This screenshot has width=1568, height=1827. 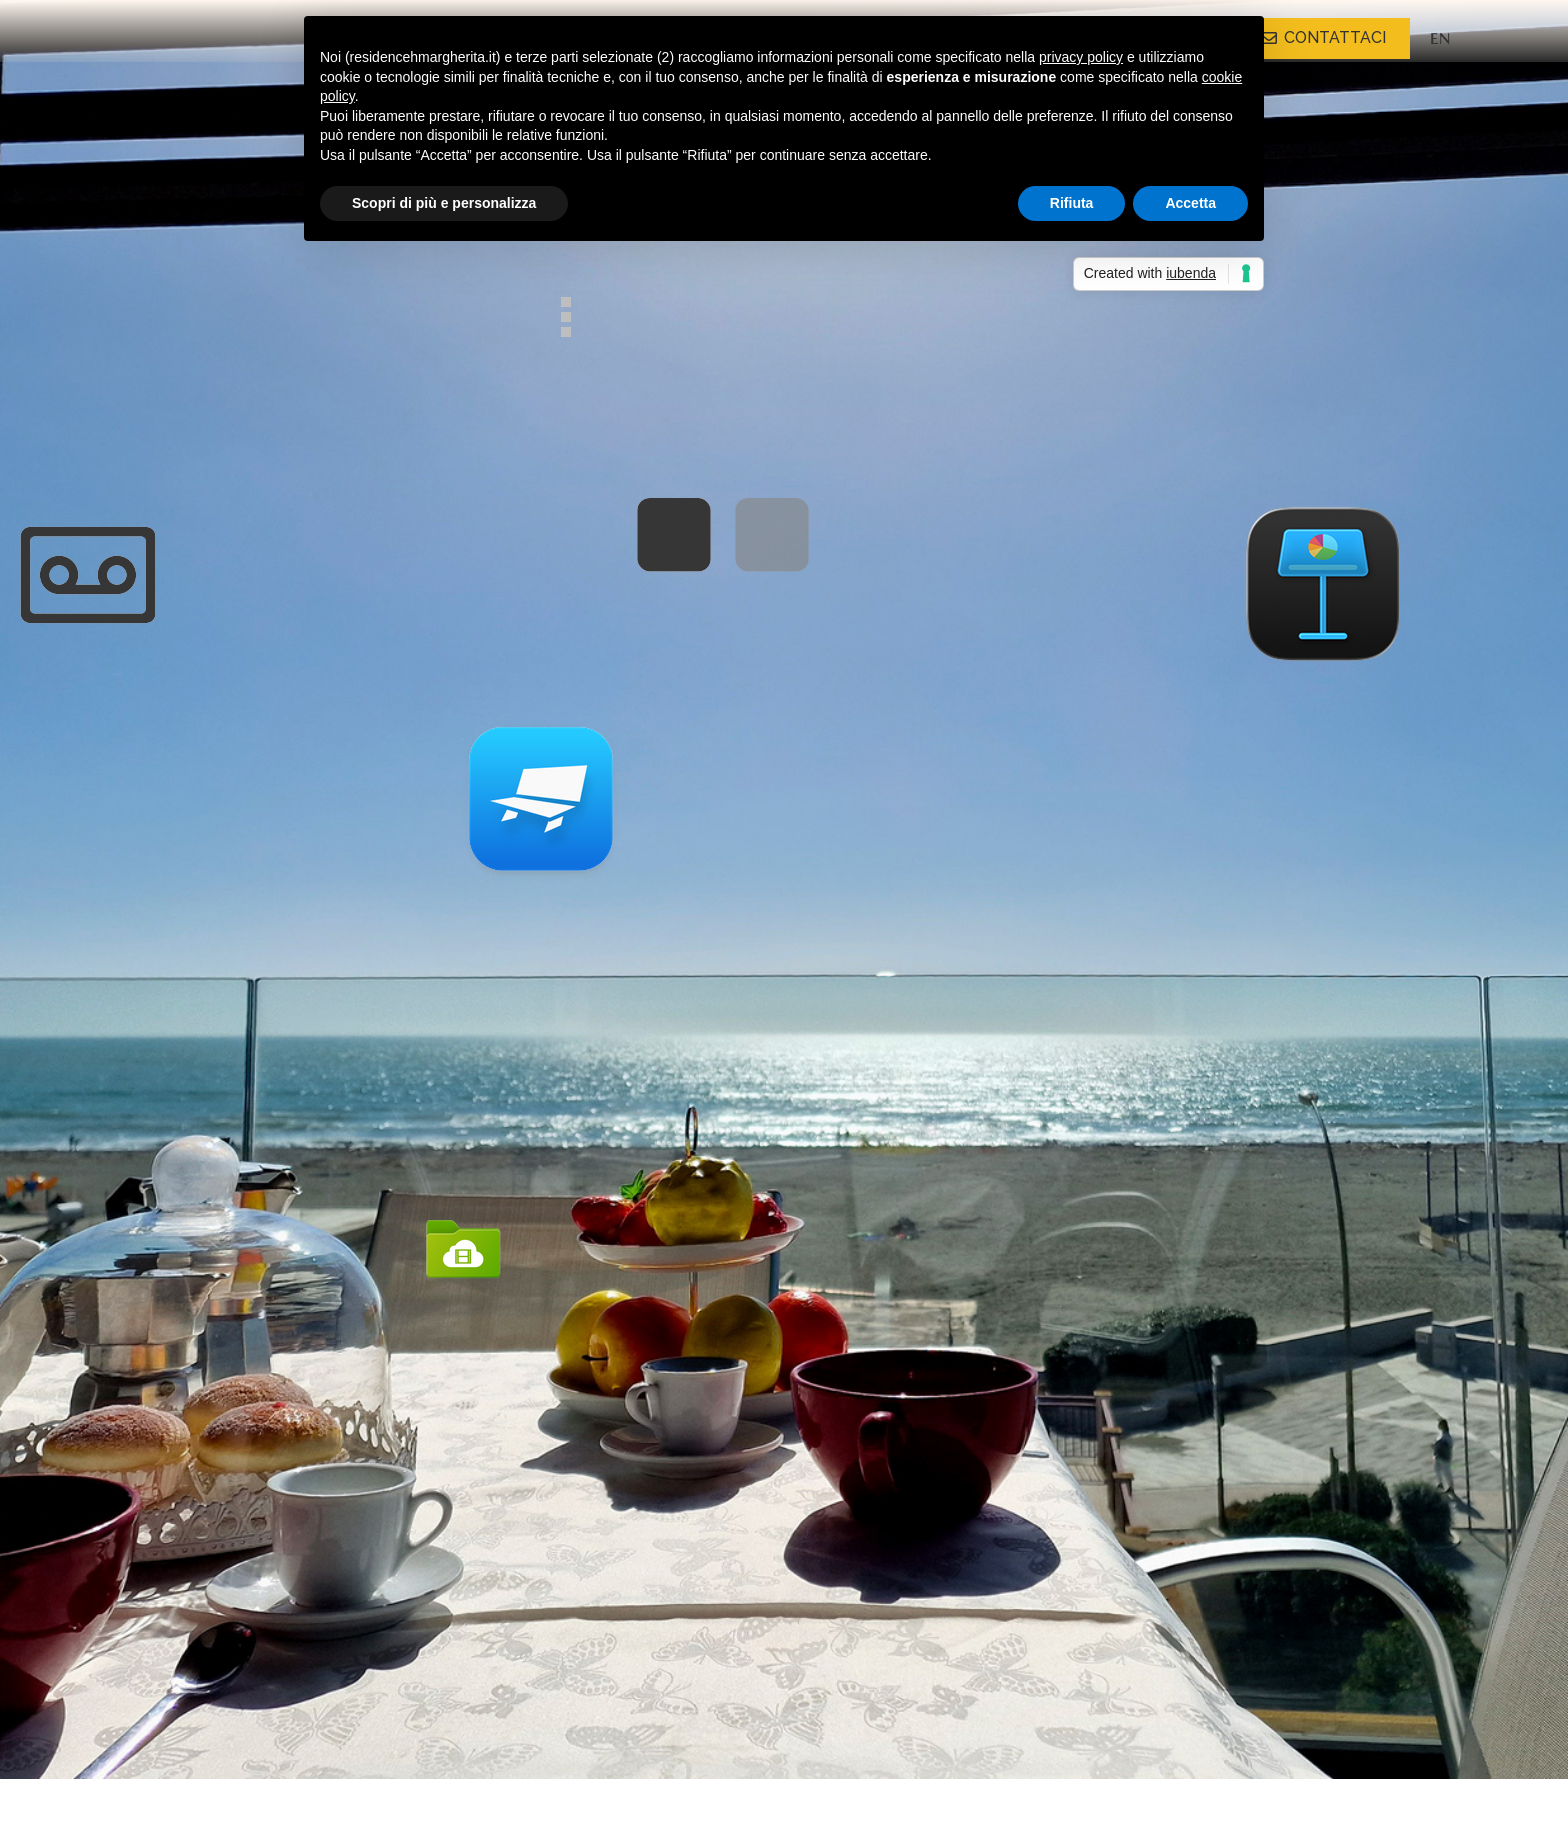 I want to click on open blockbench 3d modeling application, so click(x=541, y=799).